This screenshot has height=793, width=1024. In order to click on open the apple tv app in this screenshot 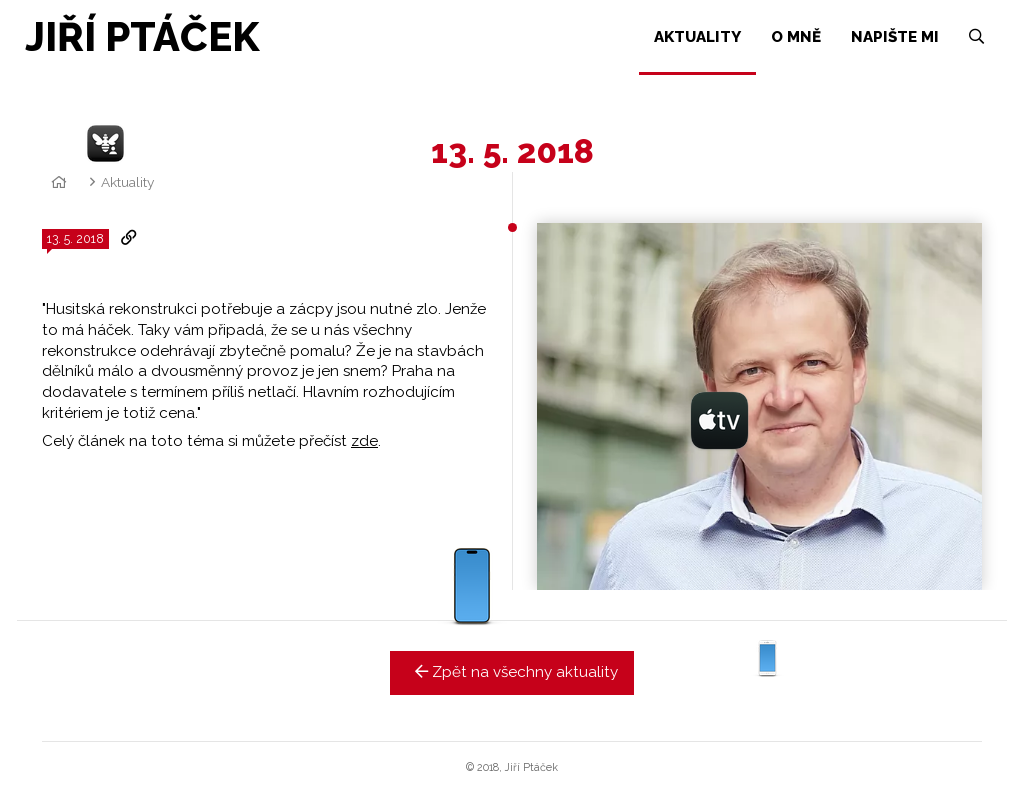, I will do `click(719, 420)`.